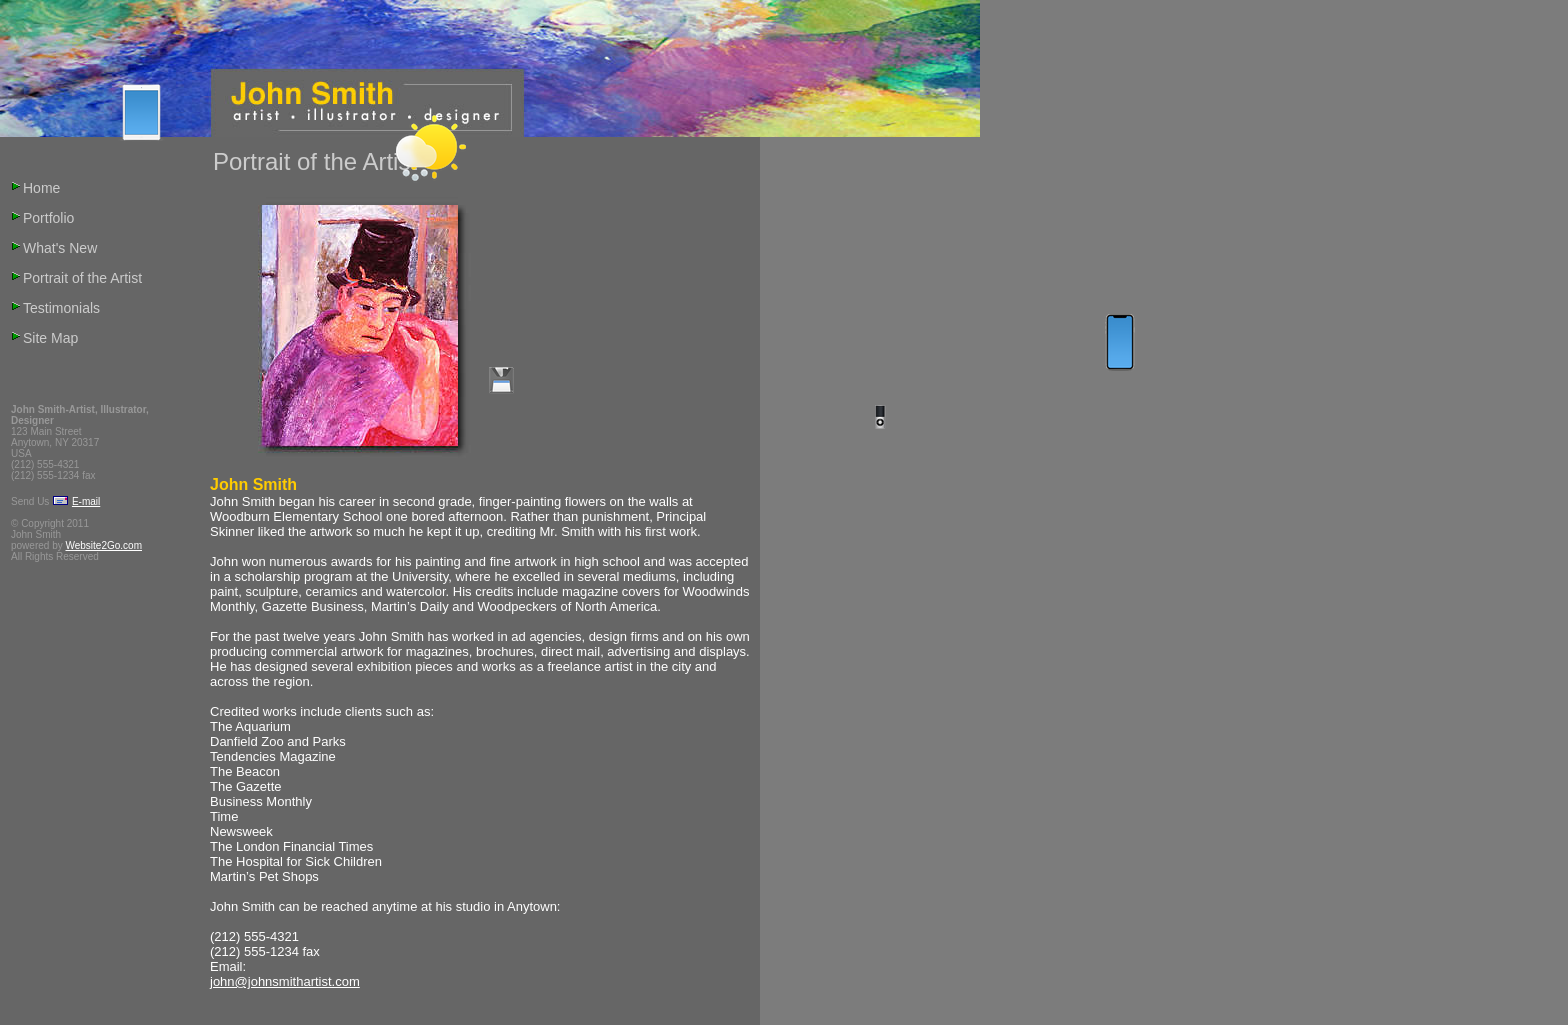  What do you see at coordinates (431, 148) in the screenshot?
I see `indicates scattered snow showers during daytime` at bounding box center [431, 148].